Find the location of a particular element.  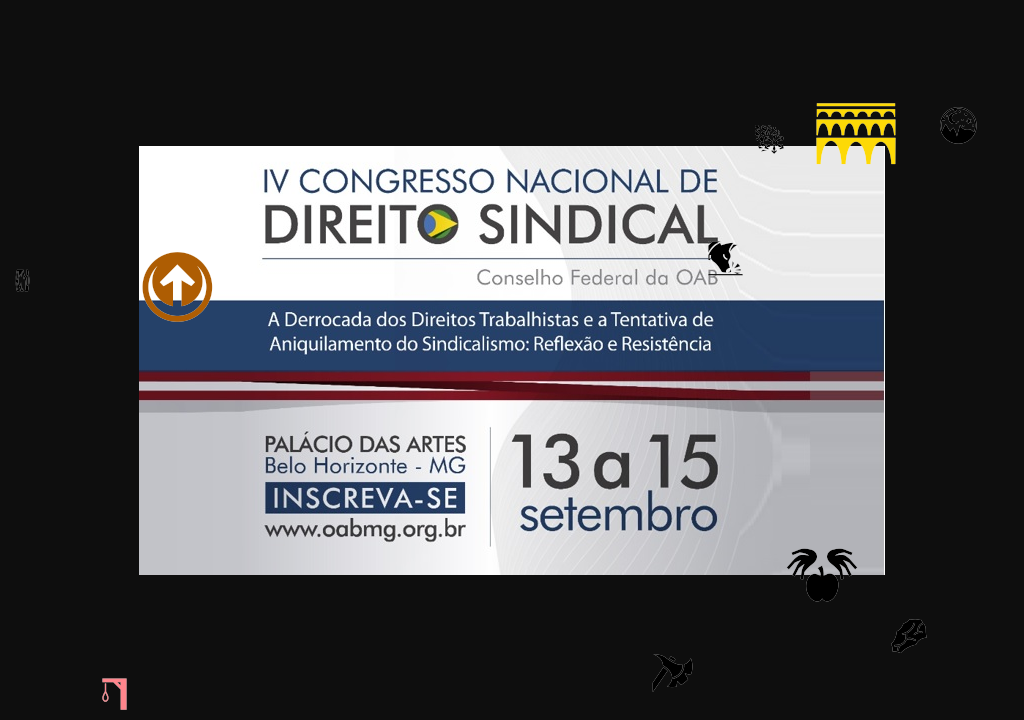

indicates north or upward direction in a game compass is located at coordinates (177, 287).